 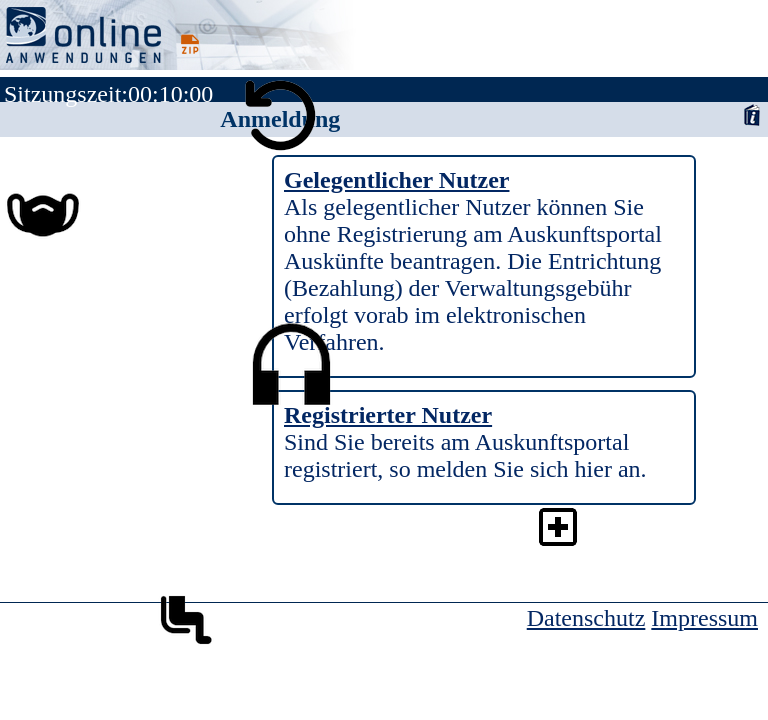 What do you see at coordinates (280, 115) in the screenshot?
I see `undo the last action` at bounding box center [280, 115].